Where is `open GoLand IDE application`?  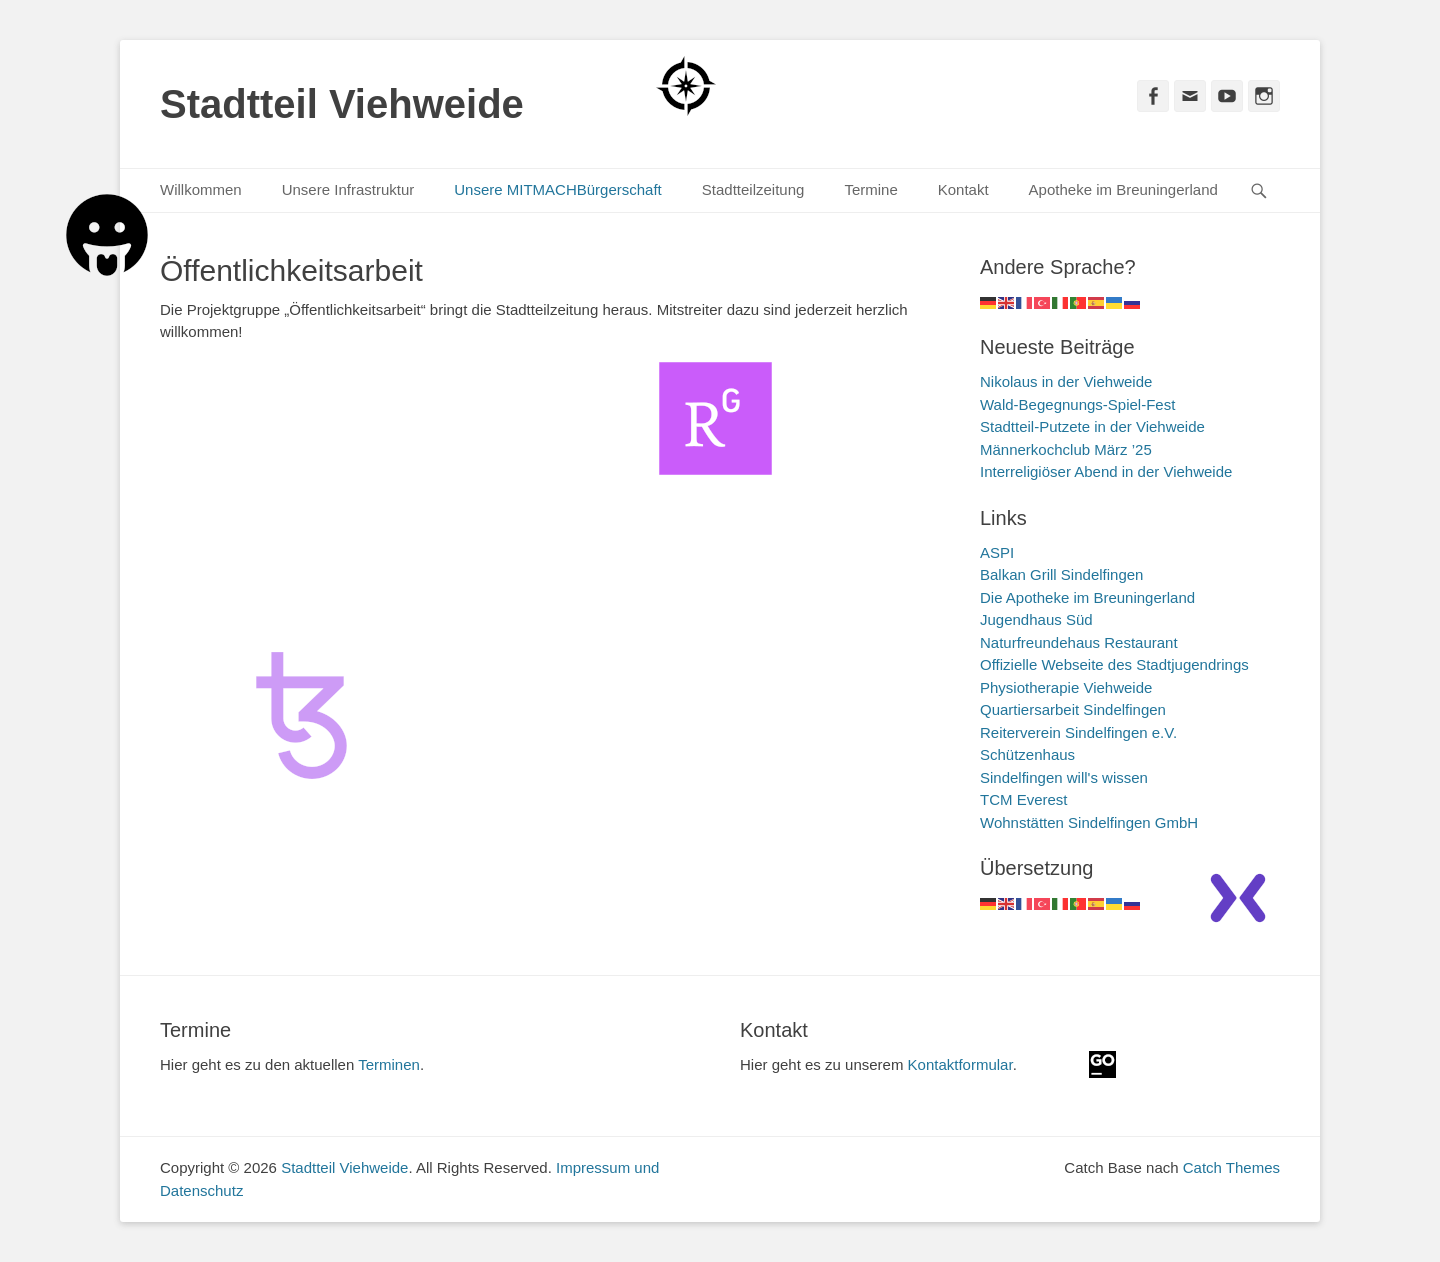 open GoLand IDE application is located at coordinates (1102, 1064).